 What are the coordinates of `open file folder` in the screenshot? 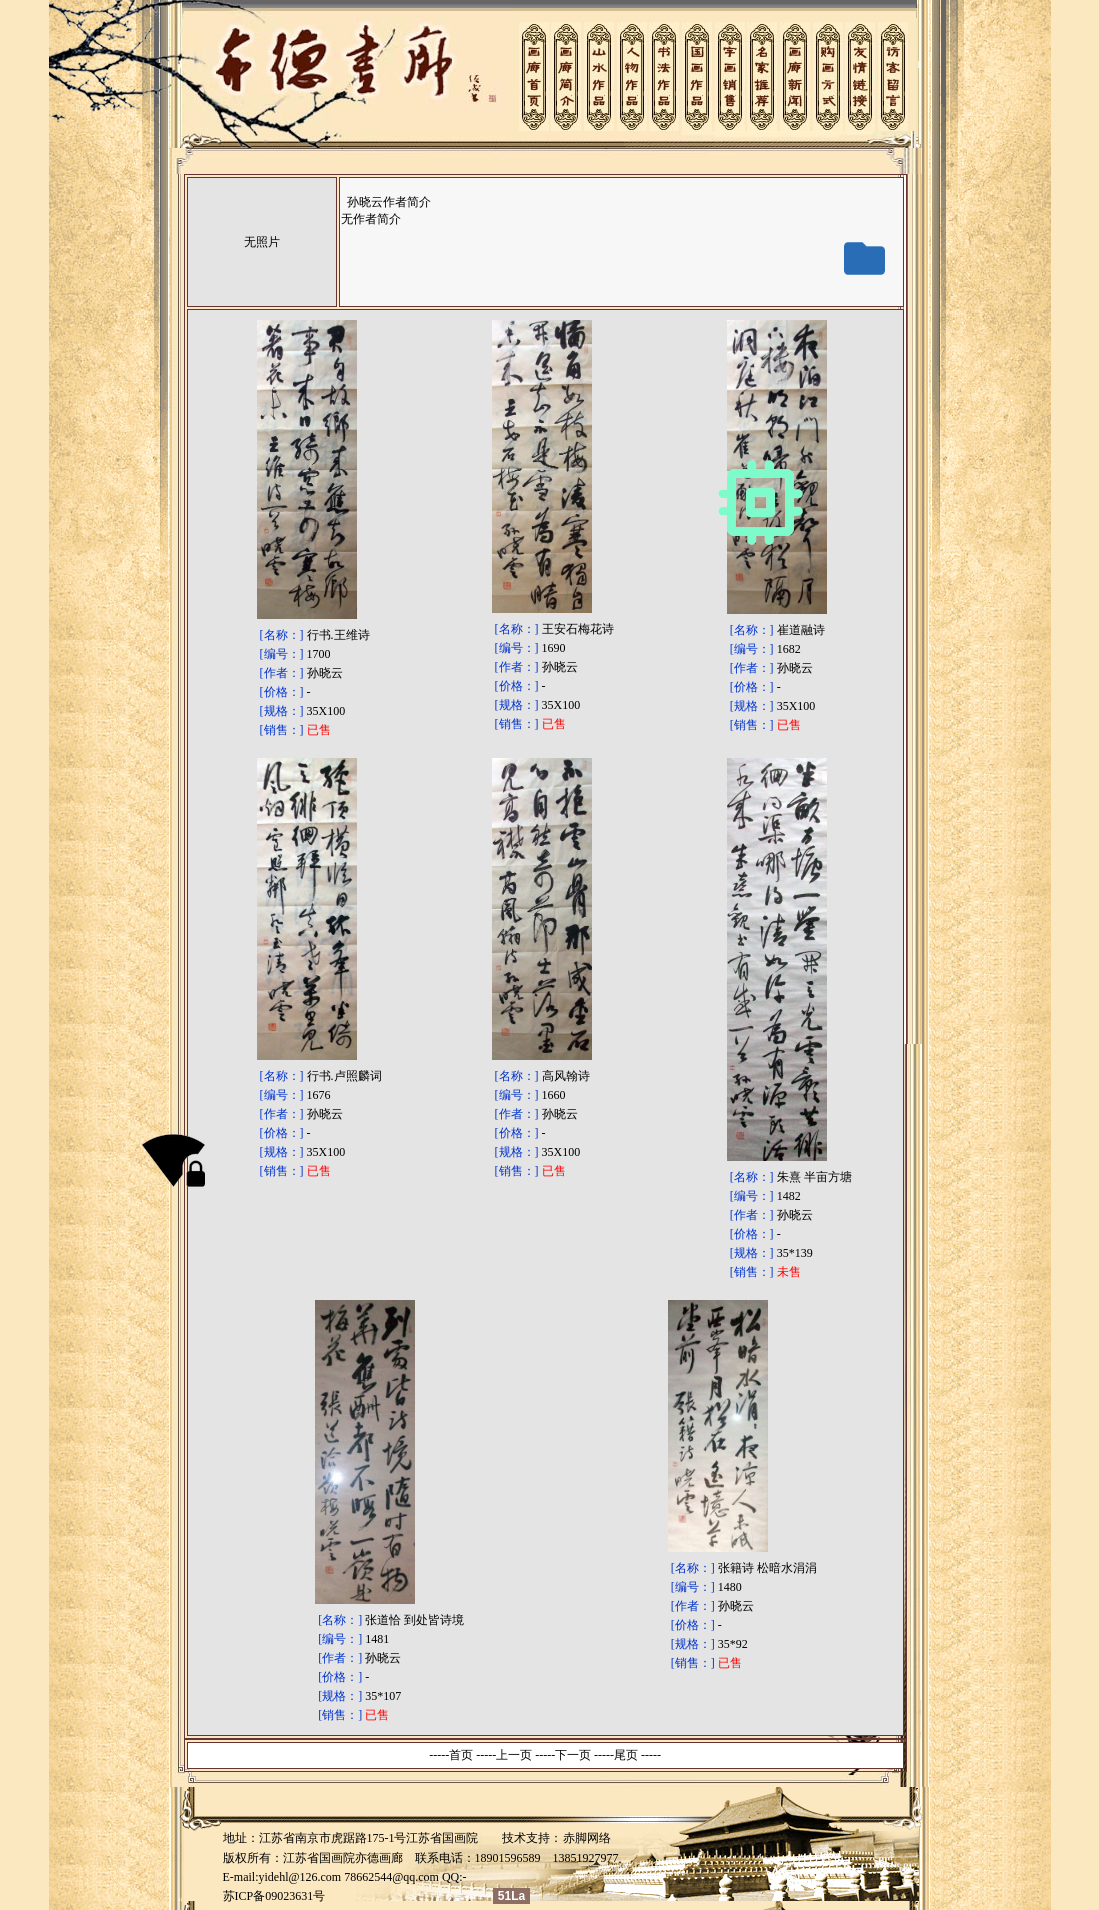 It's located at (864, 258).